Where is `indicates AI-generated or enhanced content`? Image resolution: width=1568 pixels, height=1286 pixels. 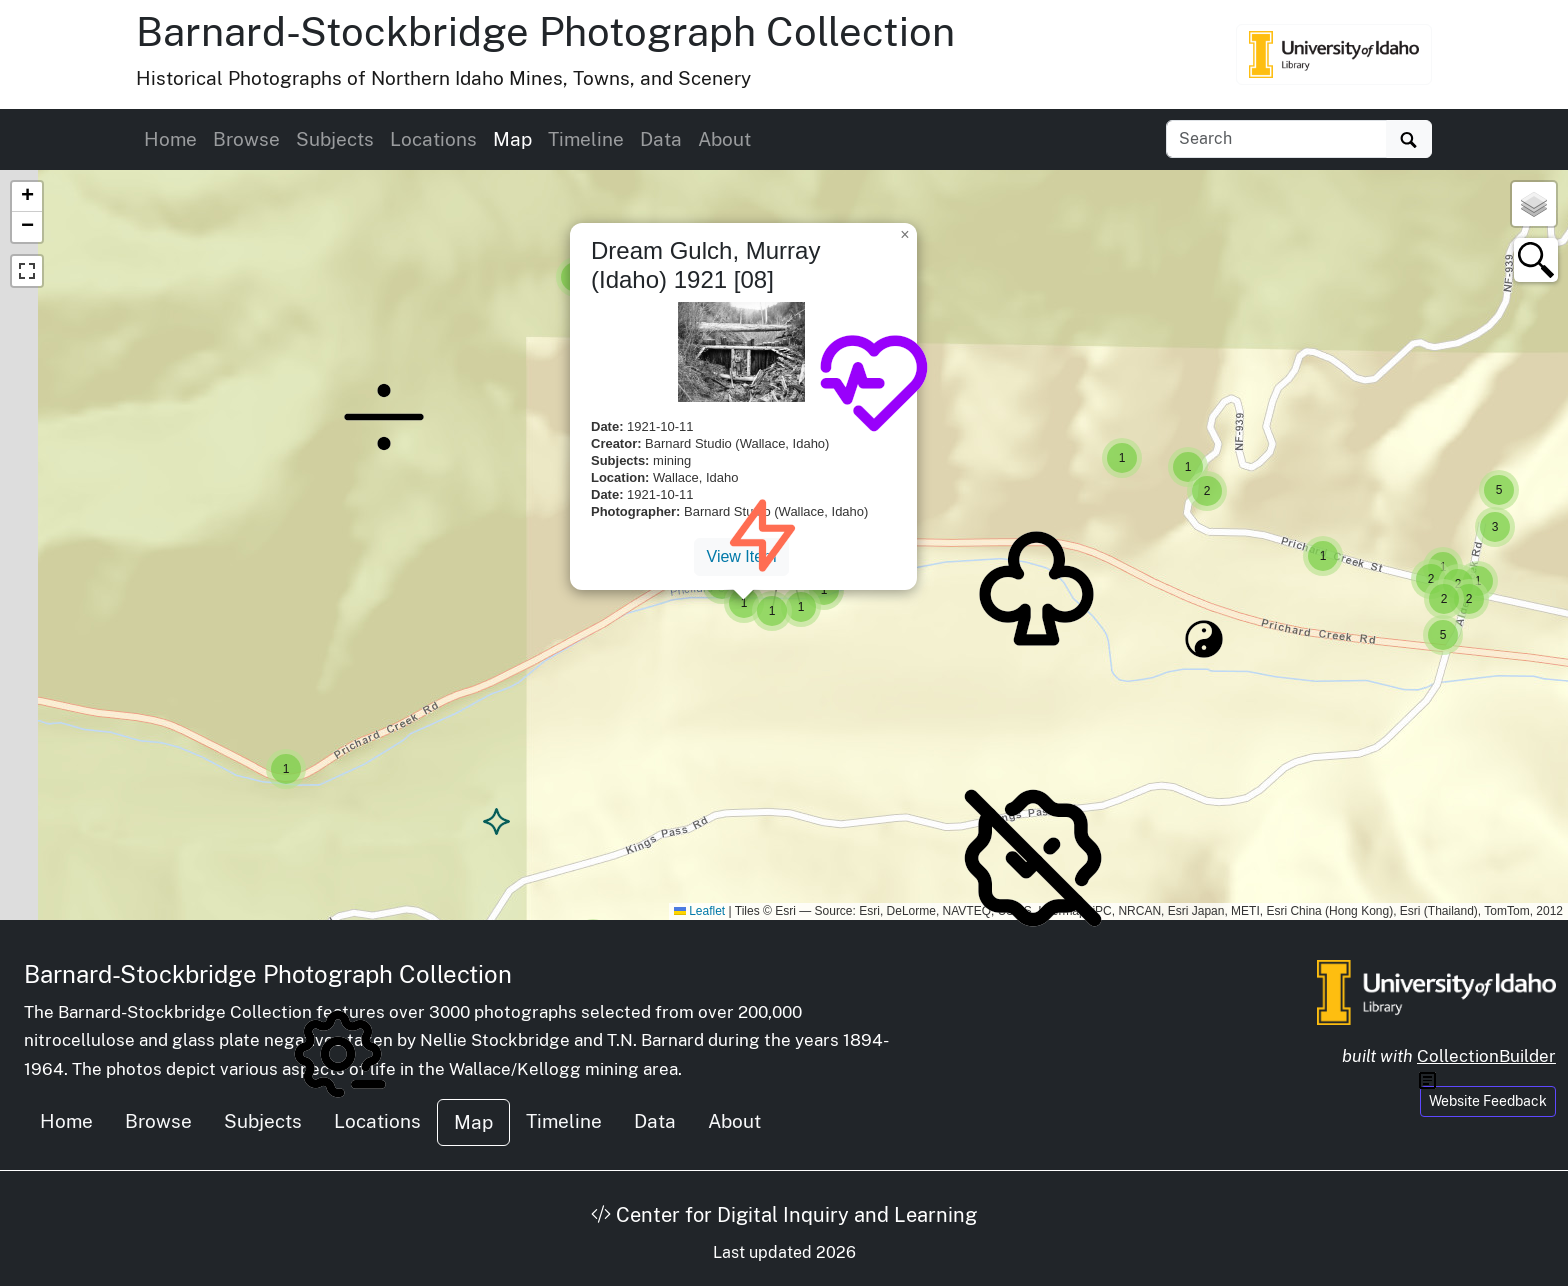
indicates AI-generated or enhanced content is located at coordinates (496, 821).